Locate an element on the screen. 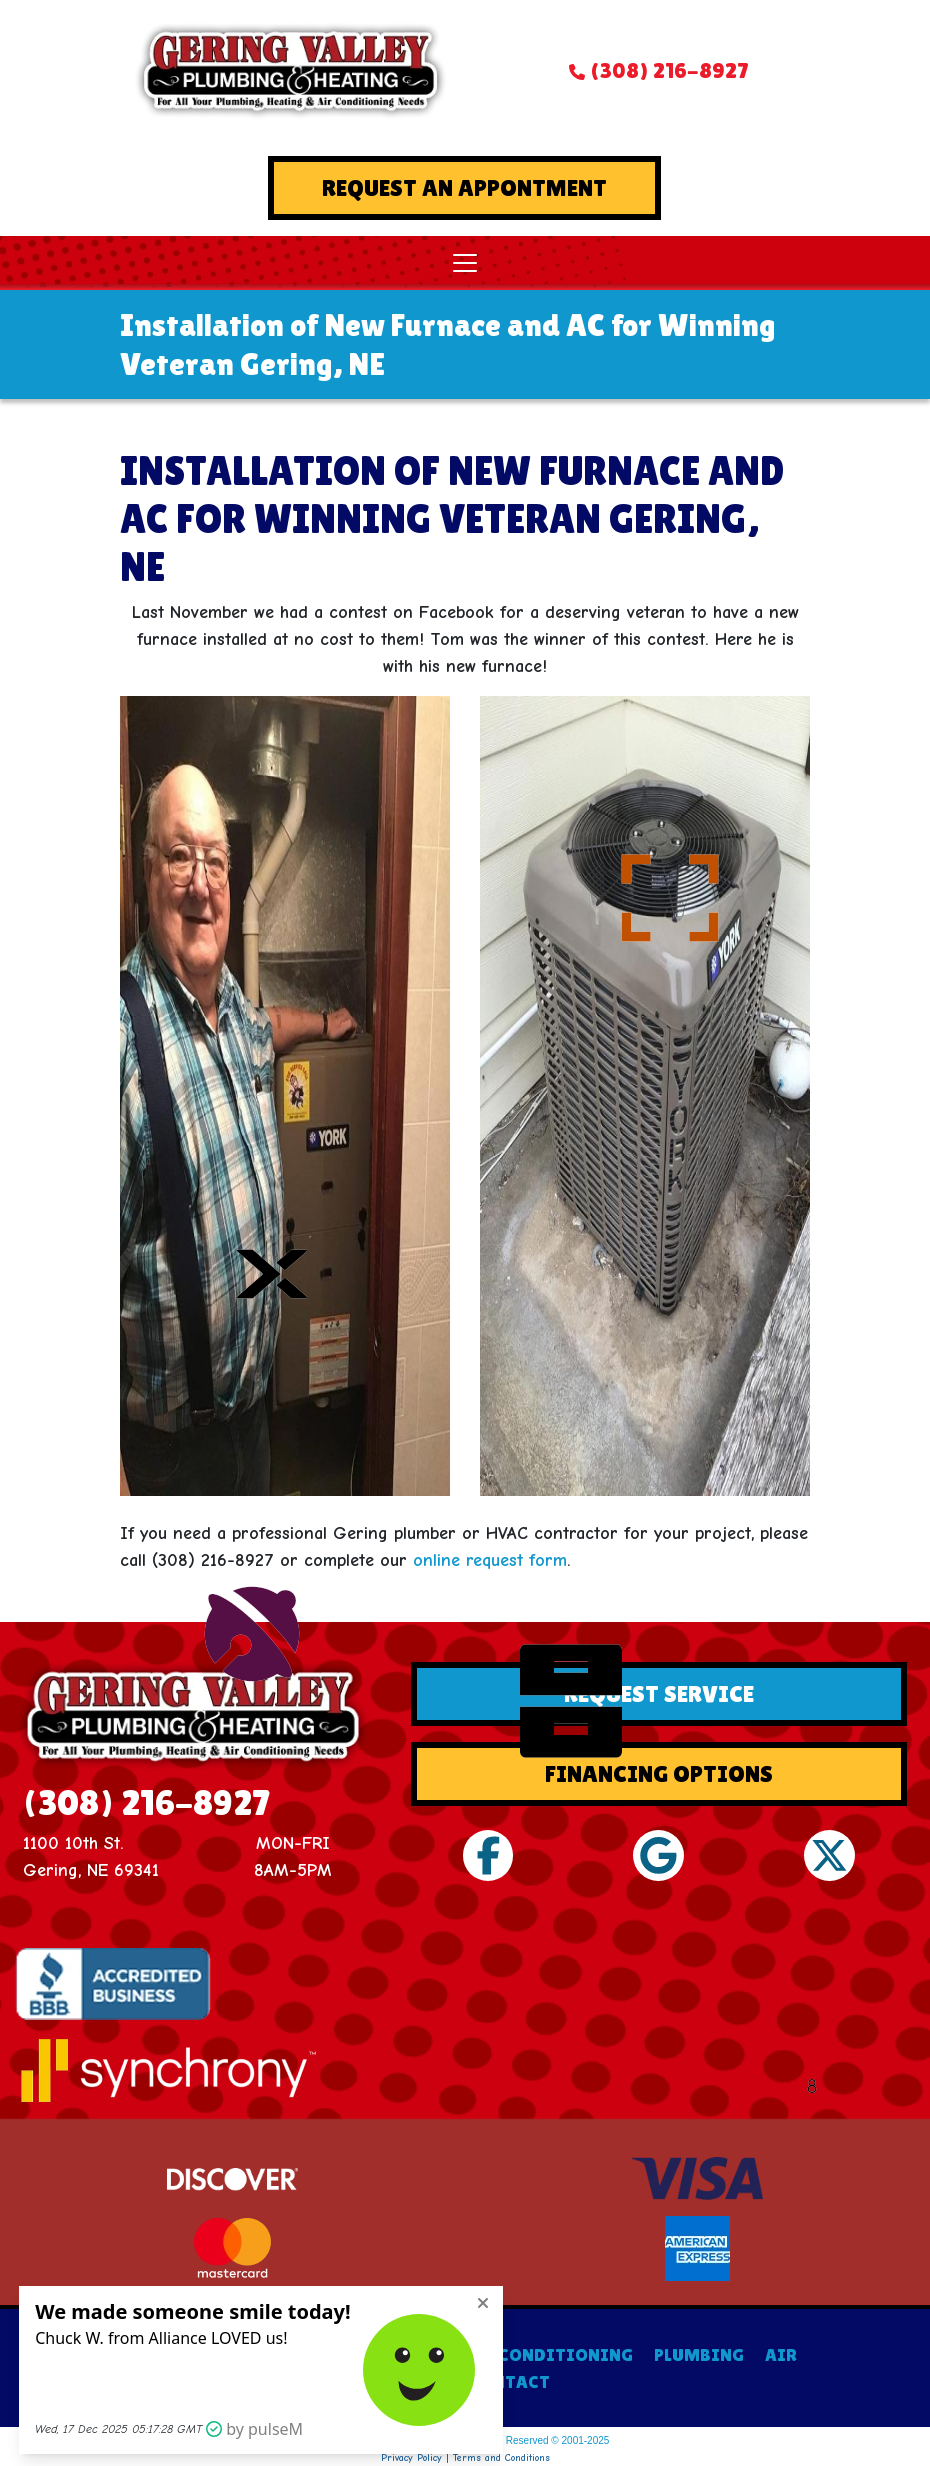  indicates item number 8 in a list or sequence is located at coordinates (812, 2086).